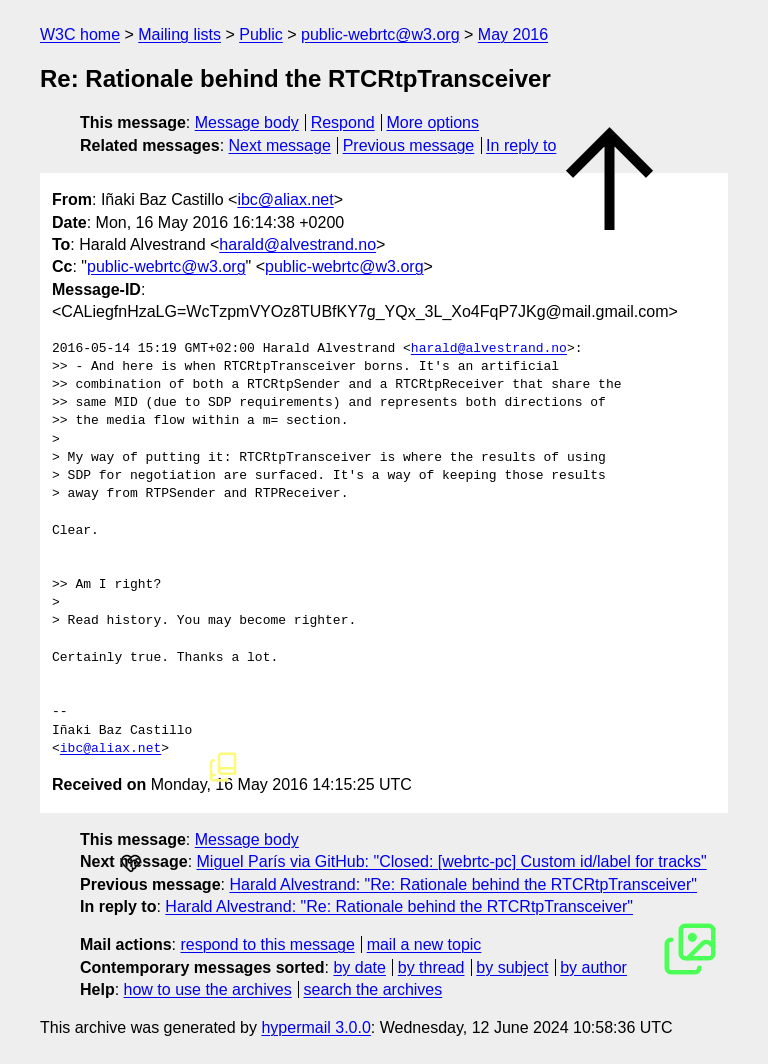  I want to click on duplicate or copy a book/document, so click(223, 767).